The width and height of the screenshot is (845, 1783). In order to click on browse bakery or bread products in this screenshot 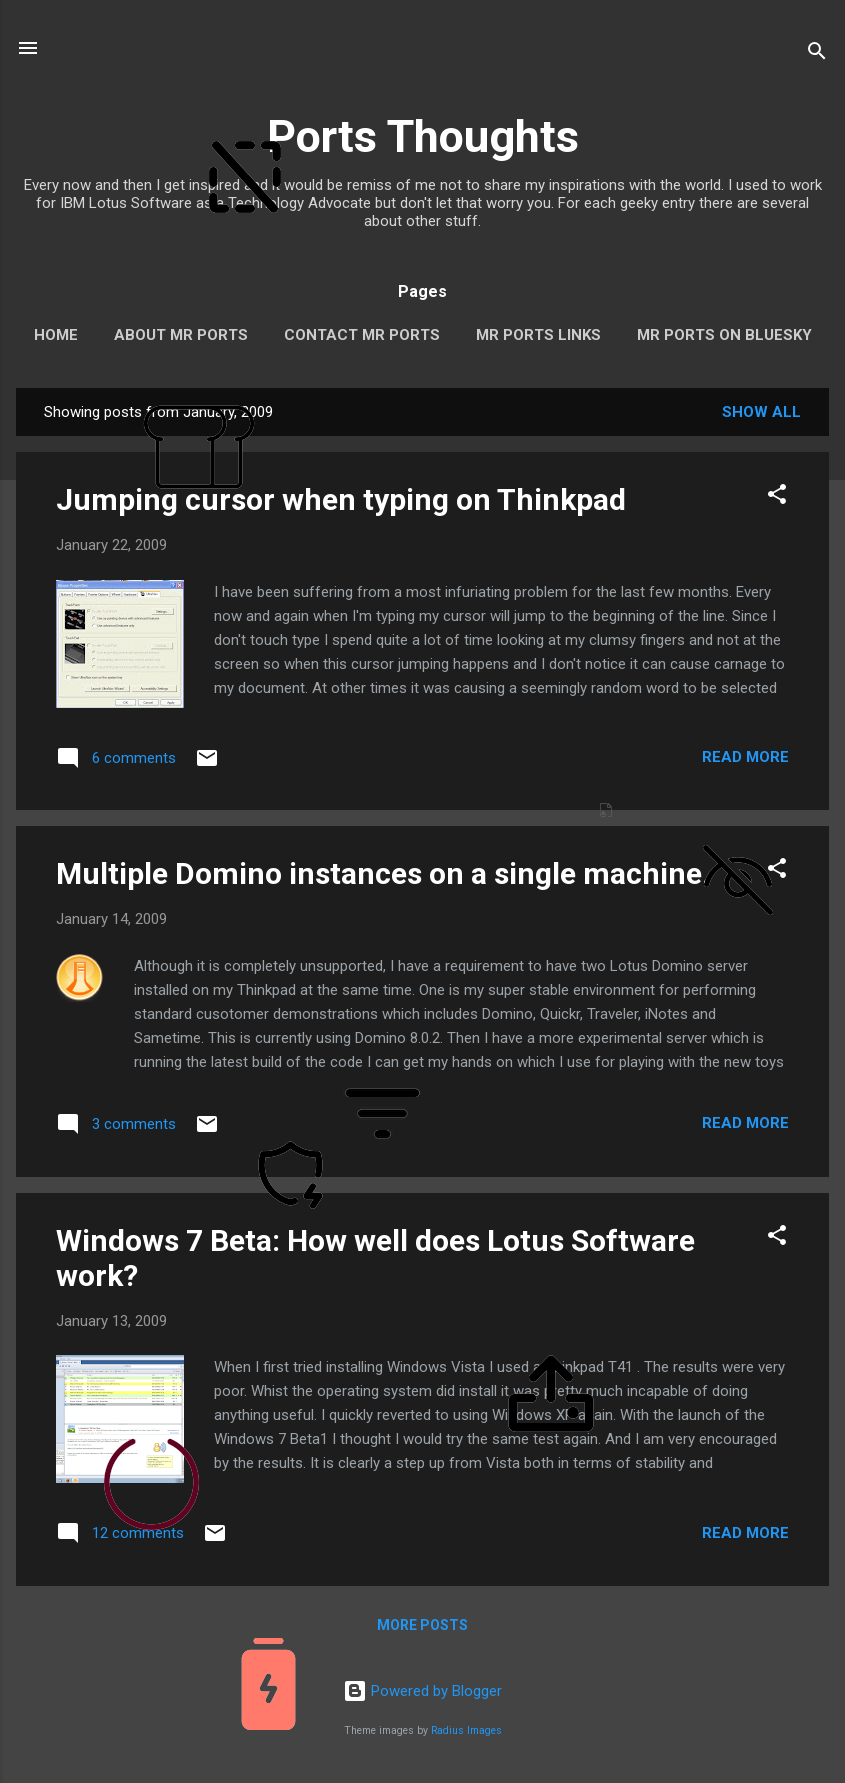, I will do `click(201, 447)`.